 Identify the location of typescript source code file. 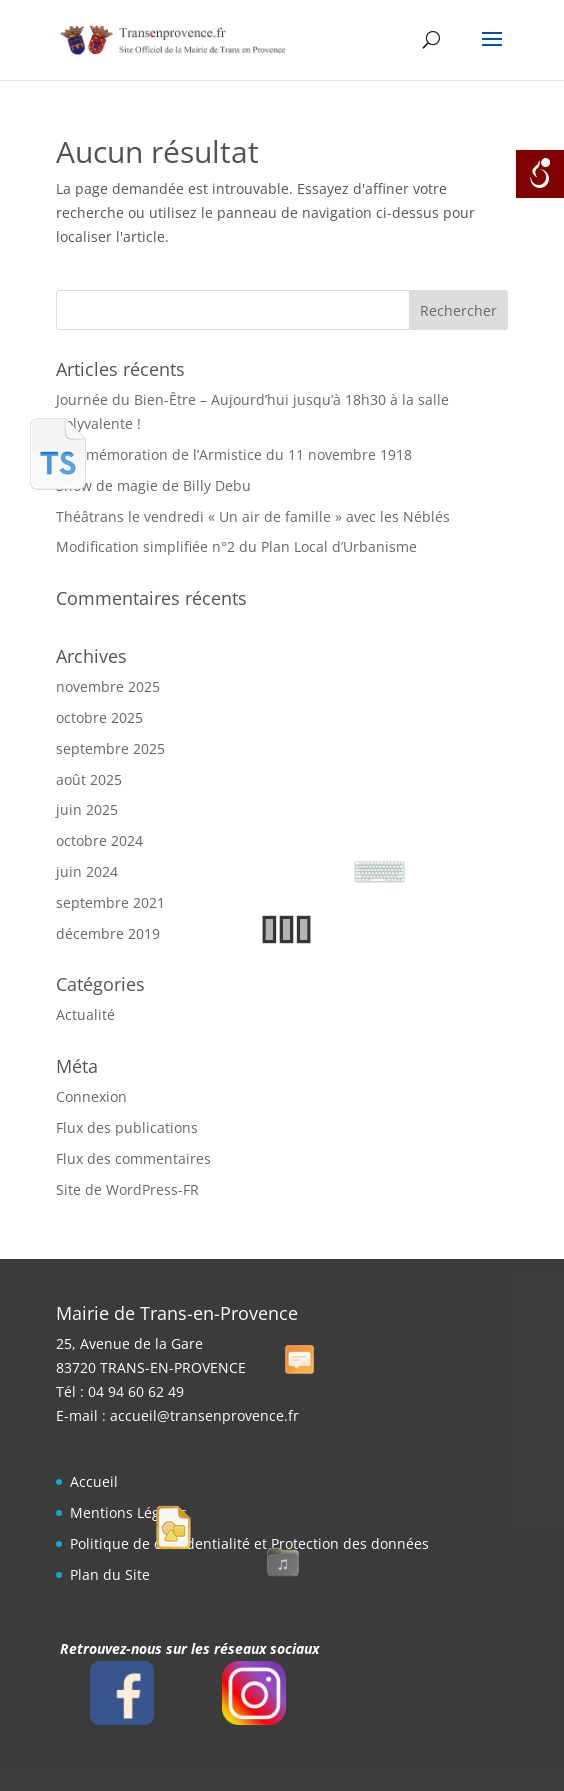
(58, 454).